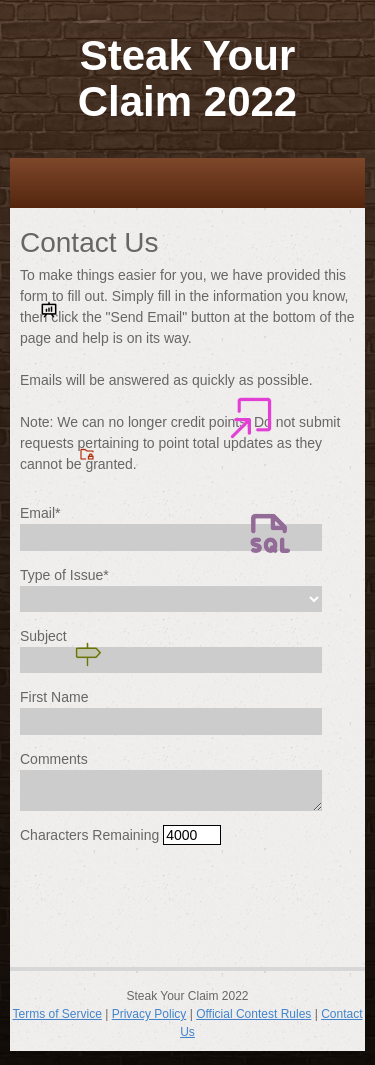 The width and height of the screenshot is (375, 1065). What do you see at coordinates (87, 454) in the screenshot?
I see `access a password-protected folder` at bounding box center [87, 454].